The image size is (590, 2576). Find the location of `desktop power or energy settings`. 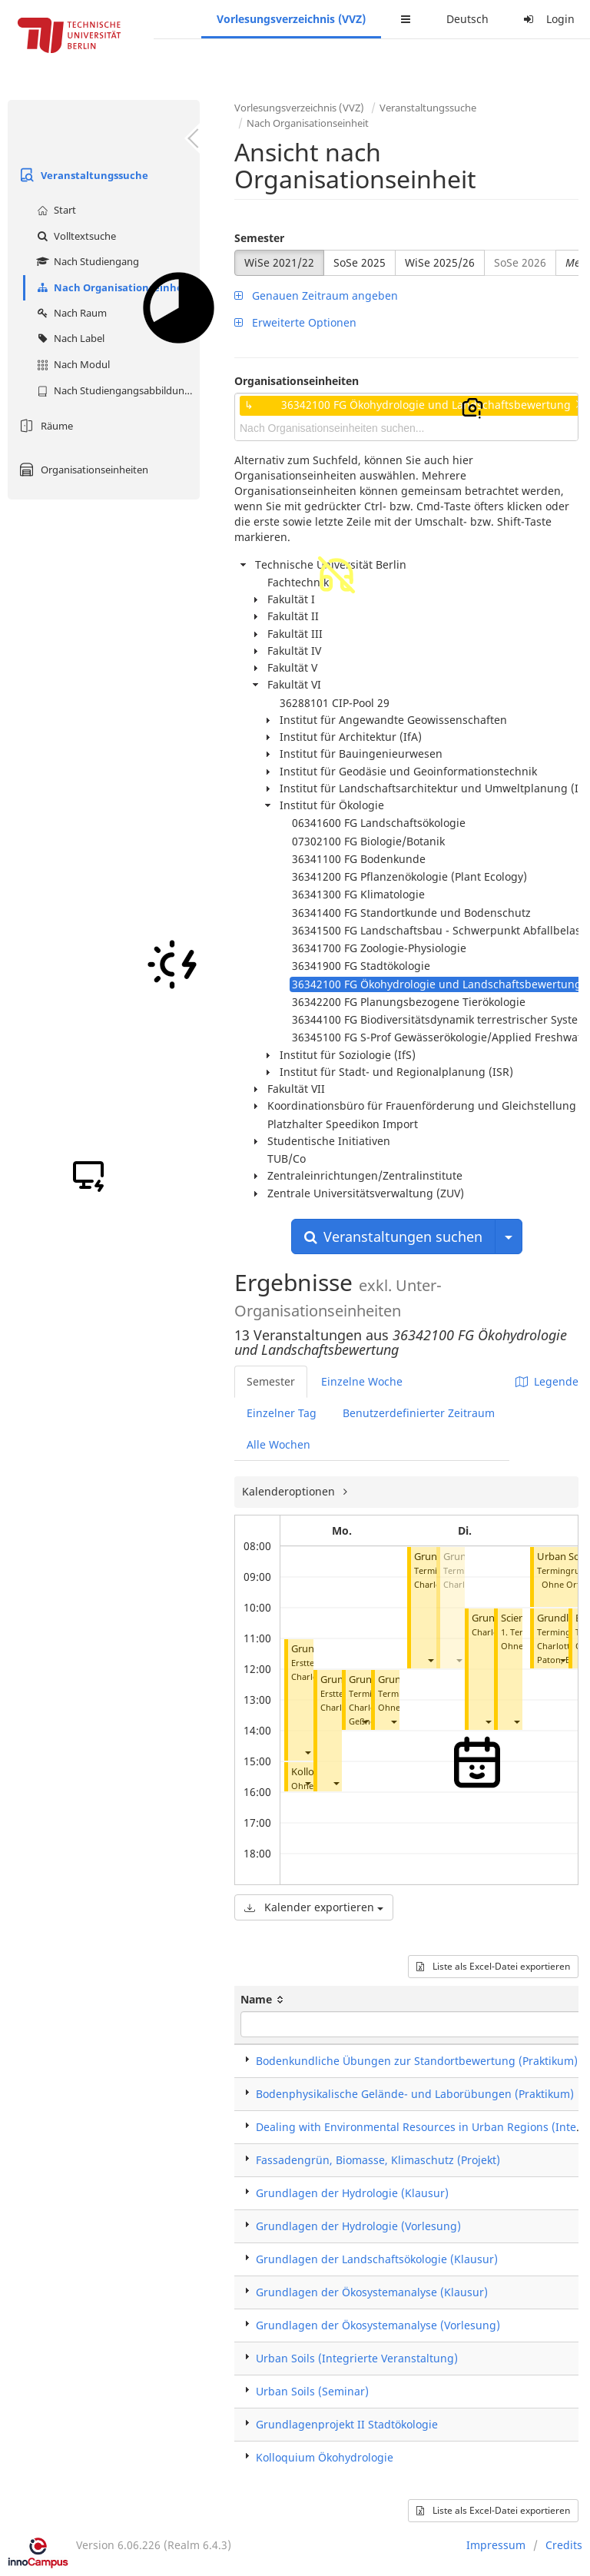

desktop power or energy settings is located at coordinates (88, 1175).